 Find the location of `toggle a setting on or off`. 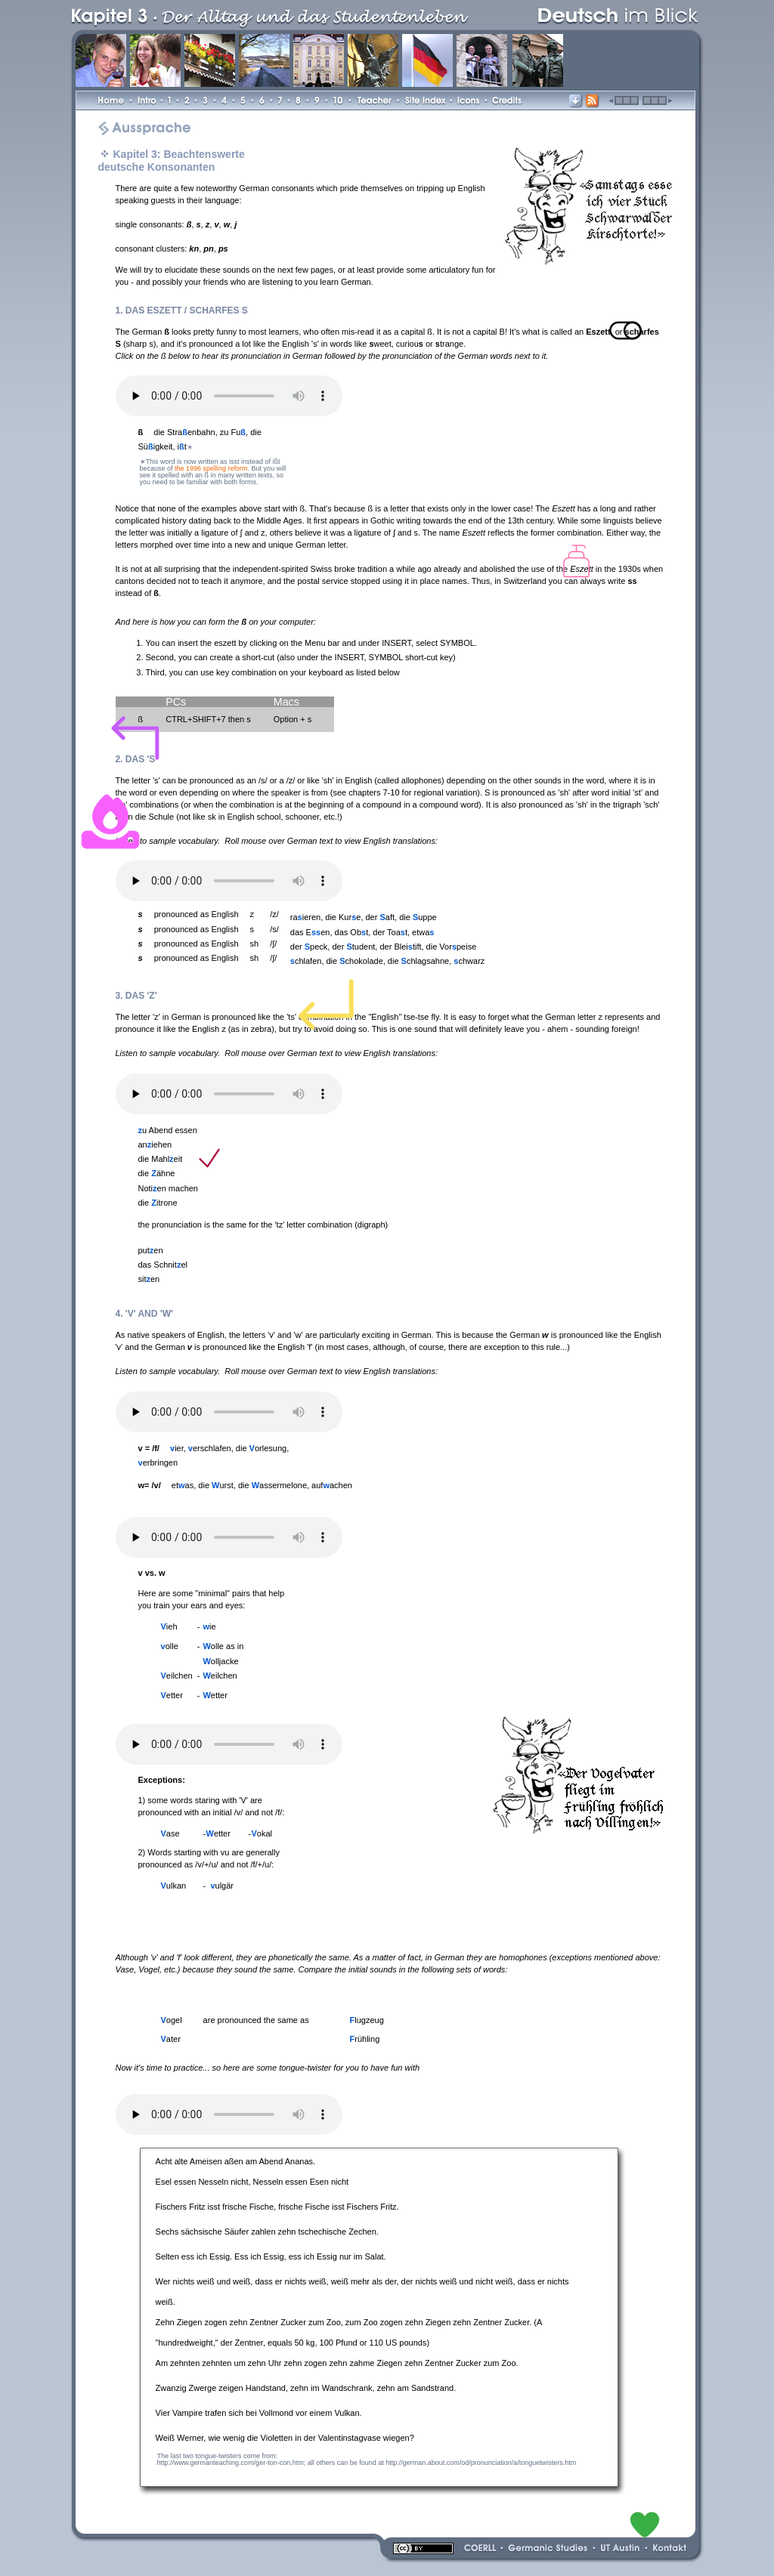

toggle a setting on or off is located at coordinates (625, 330).